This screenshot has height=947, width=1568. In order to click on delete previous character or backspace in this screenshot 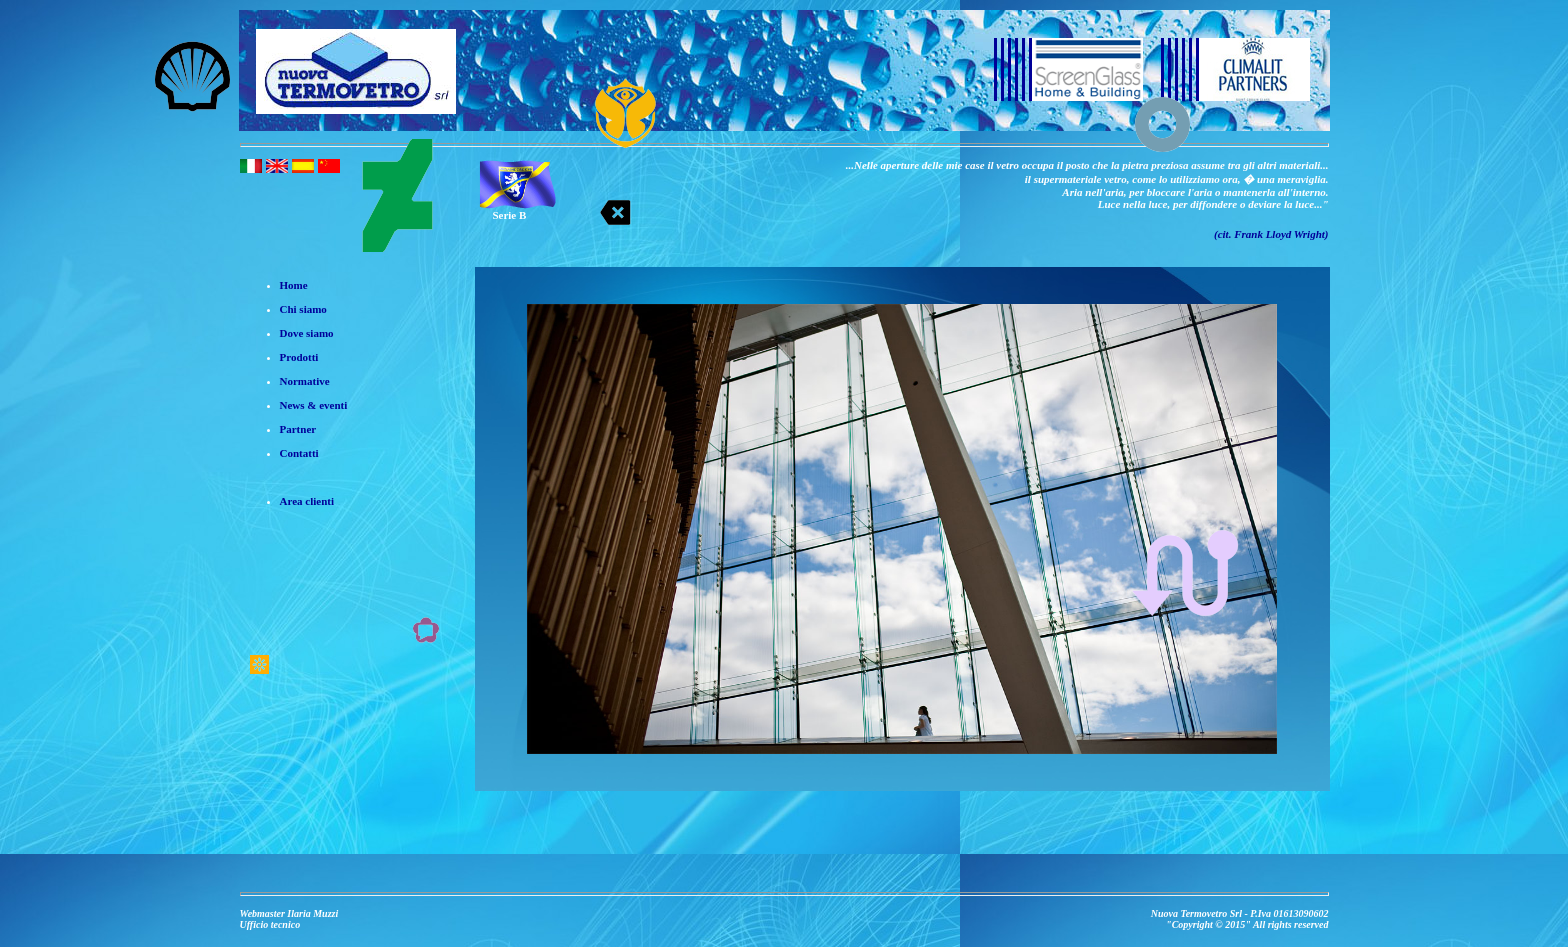, I will do `click(616, 212)`.